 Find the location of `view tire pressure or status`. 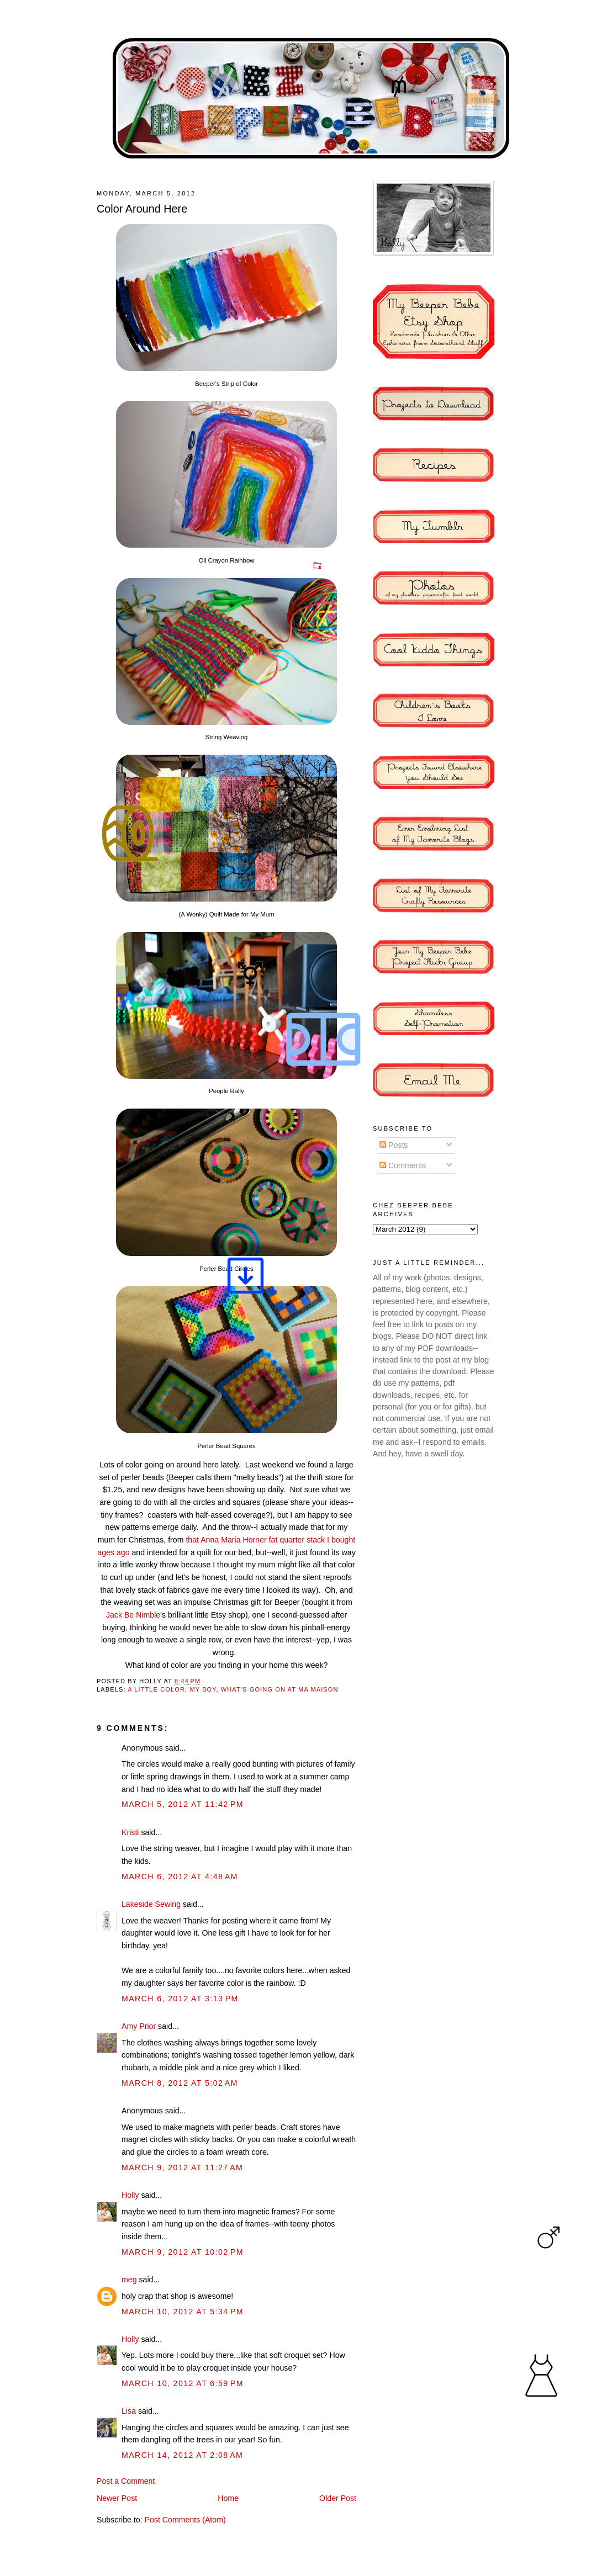

view tire pressure or status is located at coordinates (128, 833).